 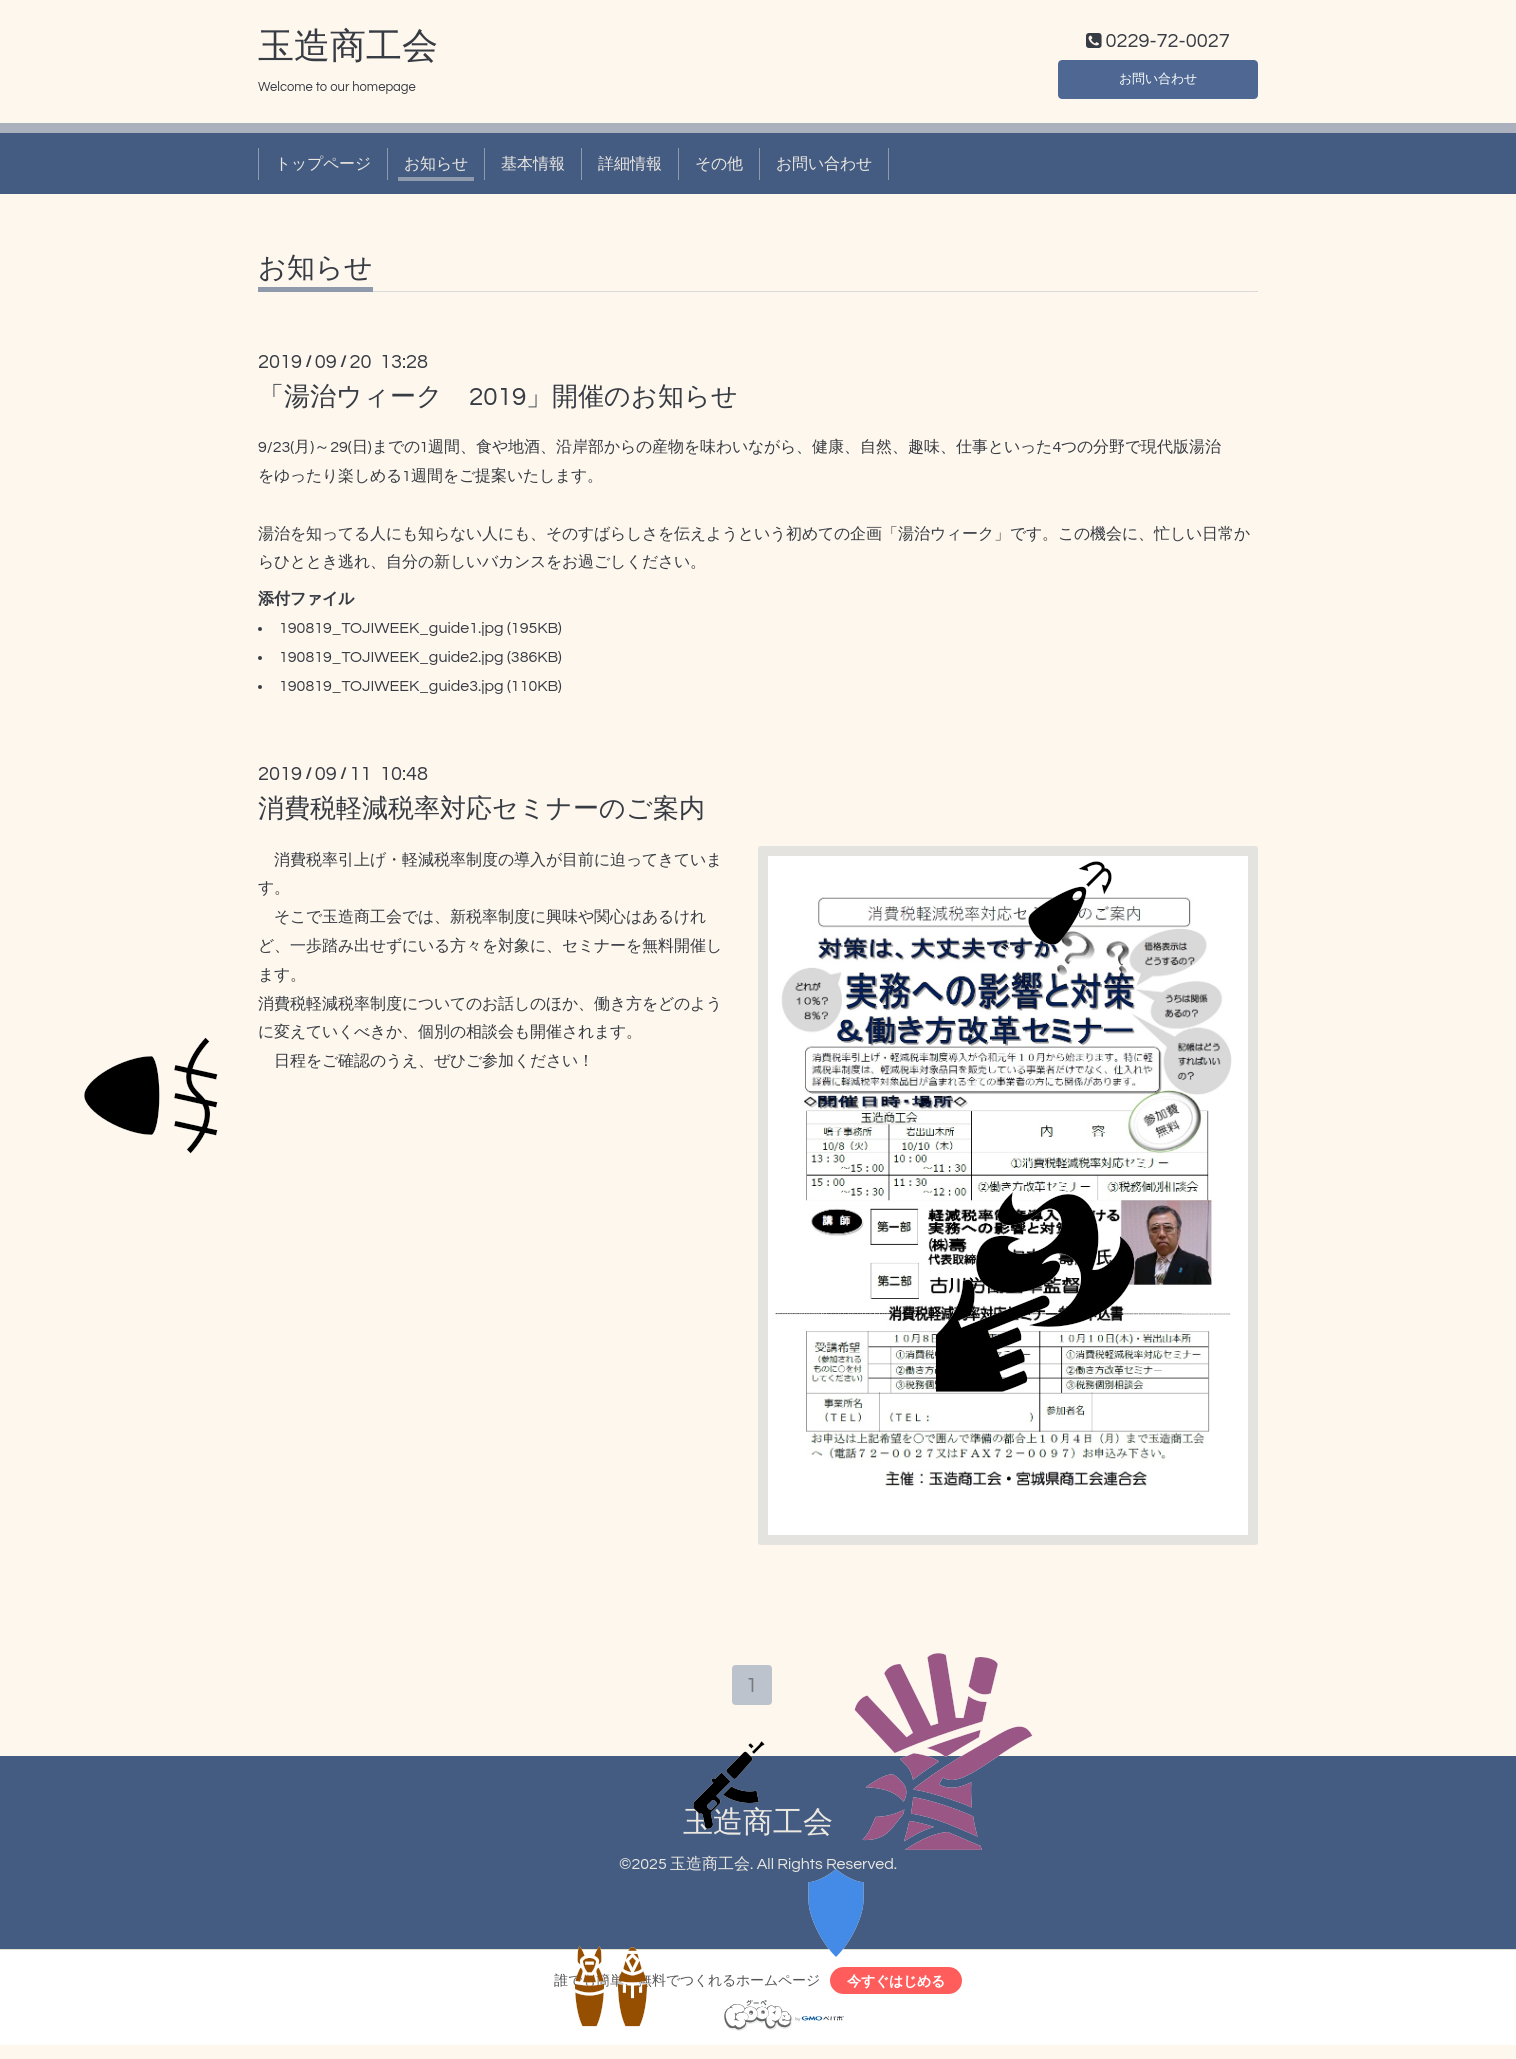 I want to click on access security or privacy settings, so click(x=836, y=1913).